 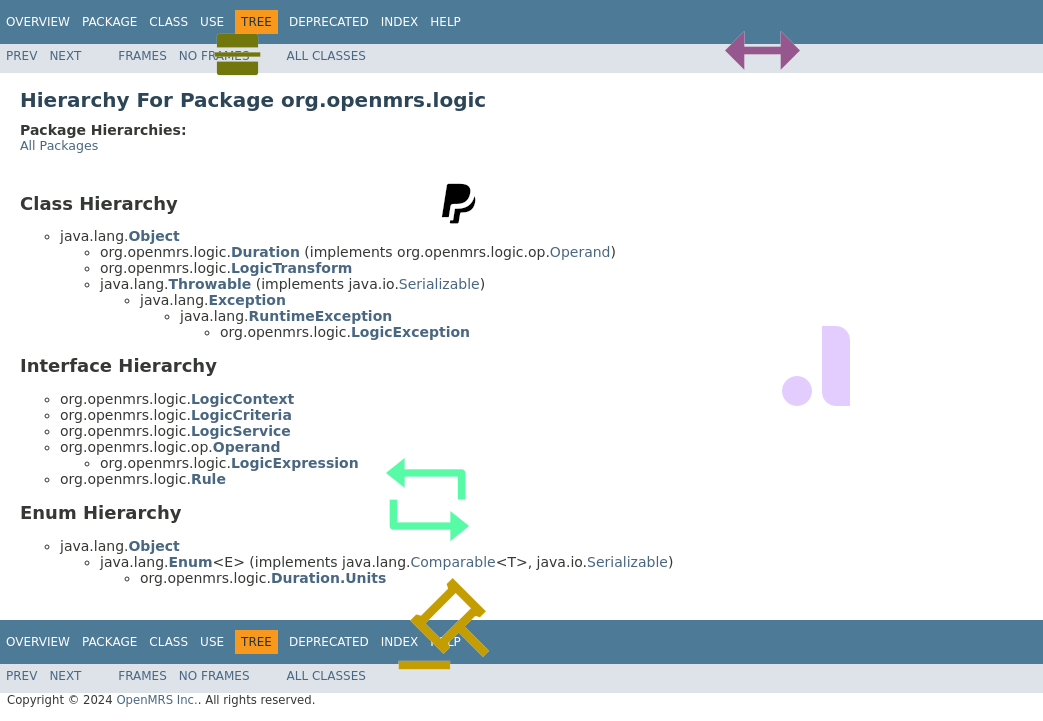 I want to click on scan a QR code, so click(x=237, y=54).